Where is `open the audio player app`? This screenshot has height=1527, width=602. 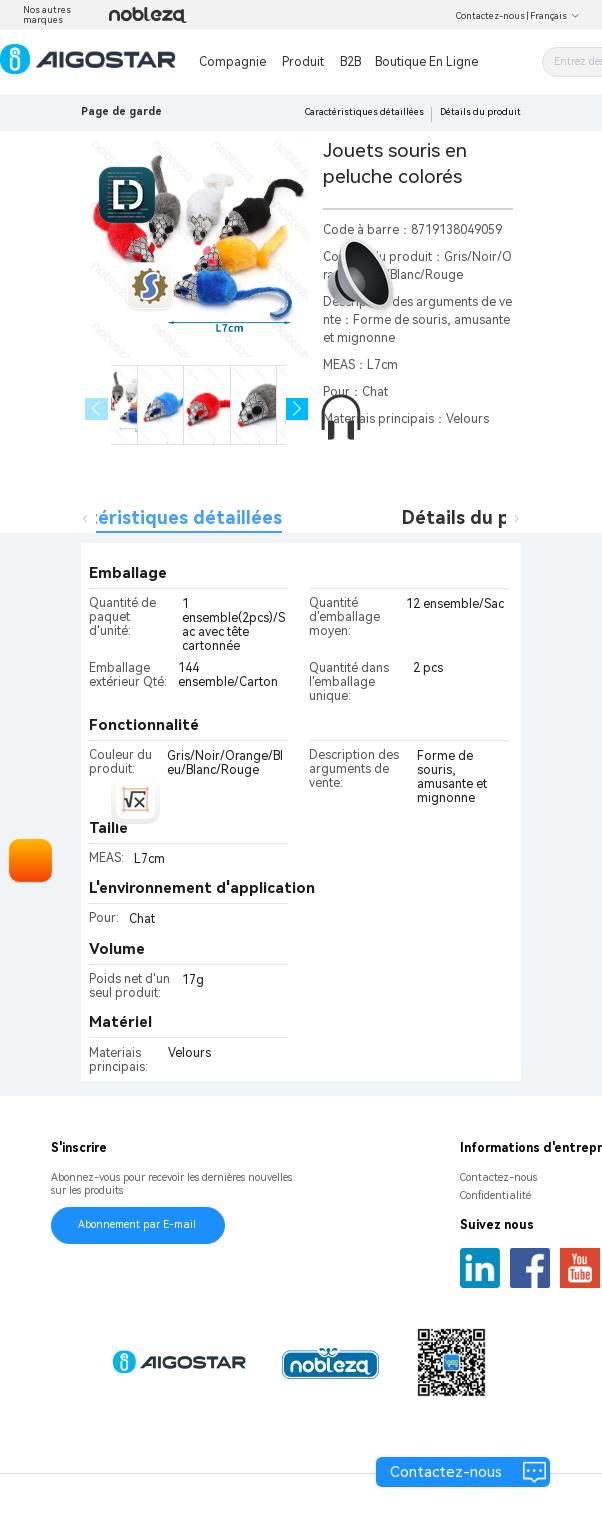 open the audio player app is located at coordinates (341, 417).